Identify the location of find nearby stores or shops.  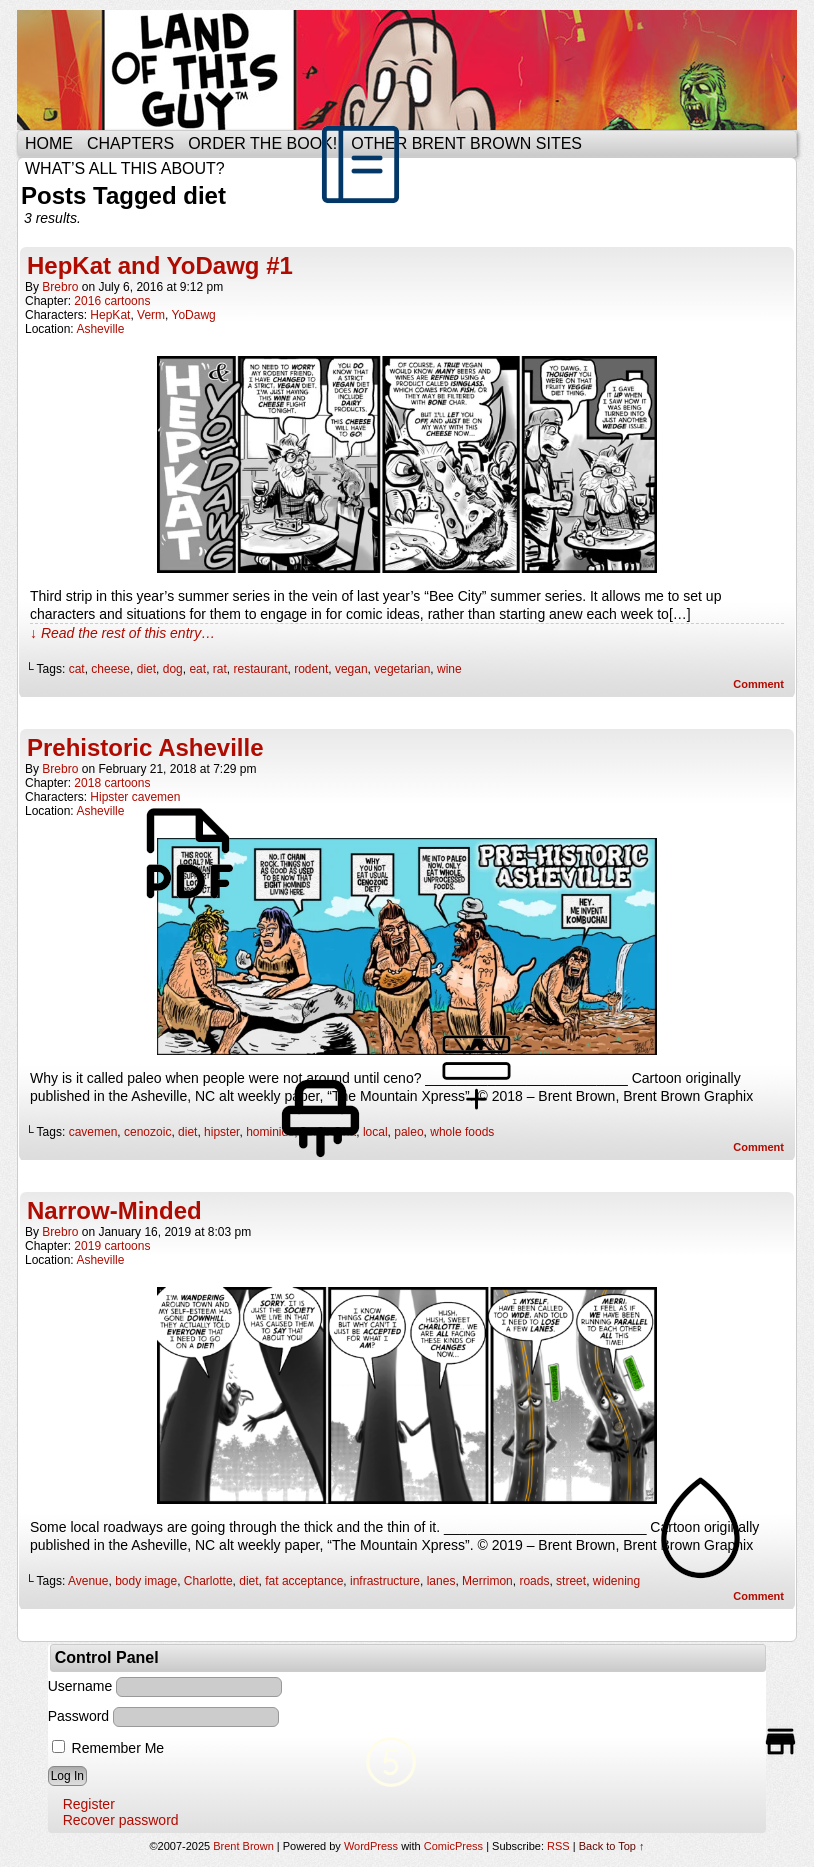
(780, 1741).